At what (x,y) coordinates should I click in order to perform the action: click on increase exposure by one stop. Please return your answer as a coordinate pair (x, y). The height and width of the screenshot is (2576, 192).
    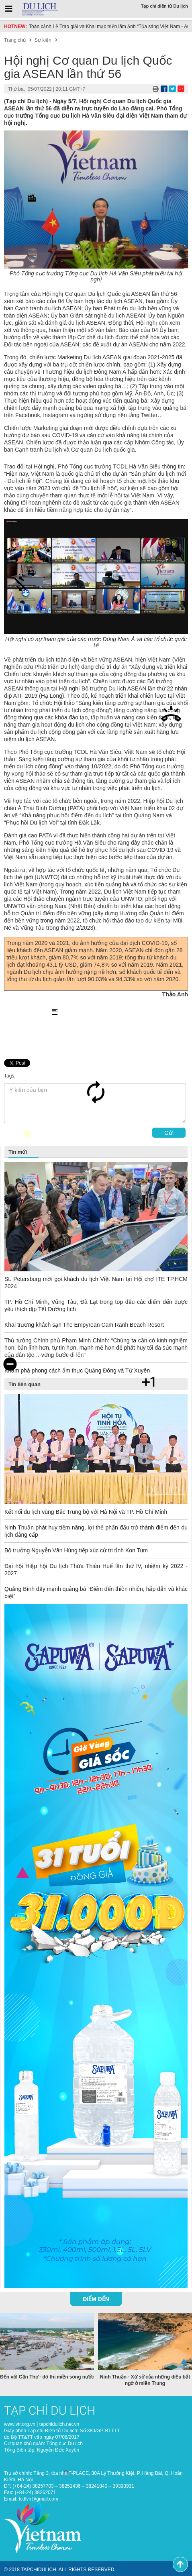
    Looking at the image, I should click on (148, 1382).